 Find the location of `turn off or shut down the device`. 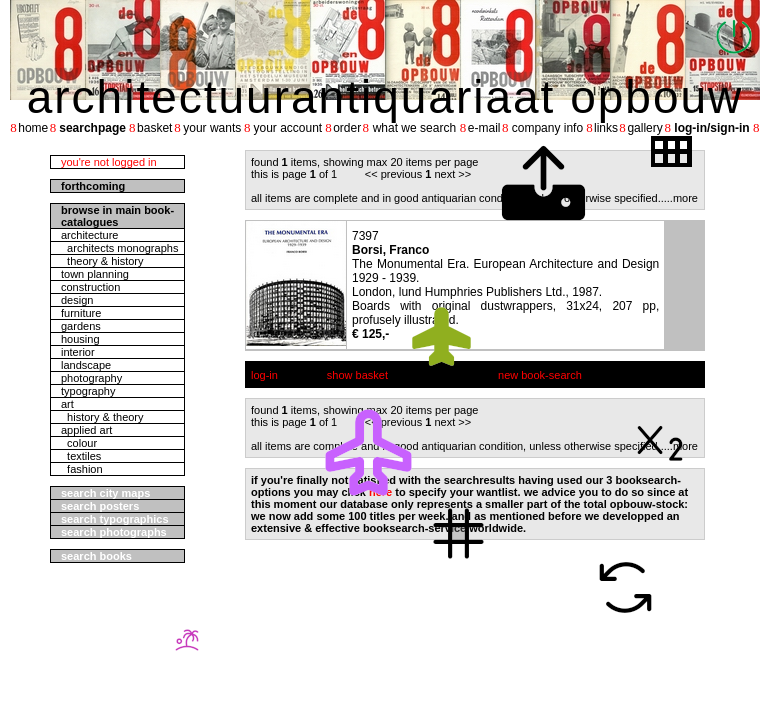

turn off or shut down the device is located at coordinates (734, 36).